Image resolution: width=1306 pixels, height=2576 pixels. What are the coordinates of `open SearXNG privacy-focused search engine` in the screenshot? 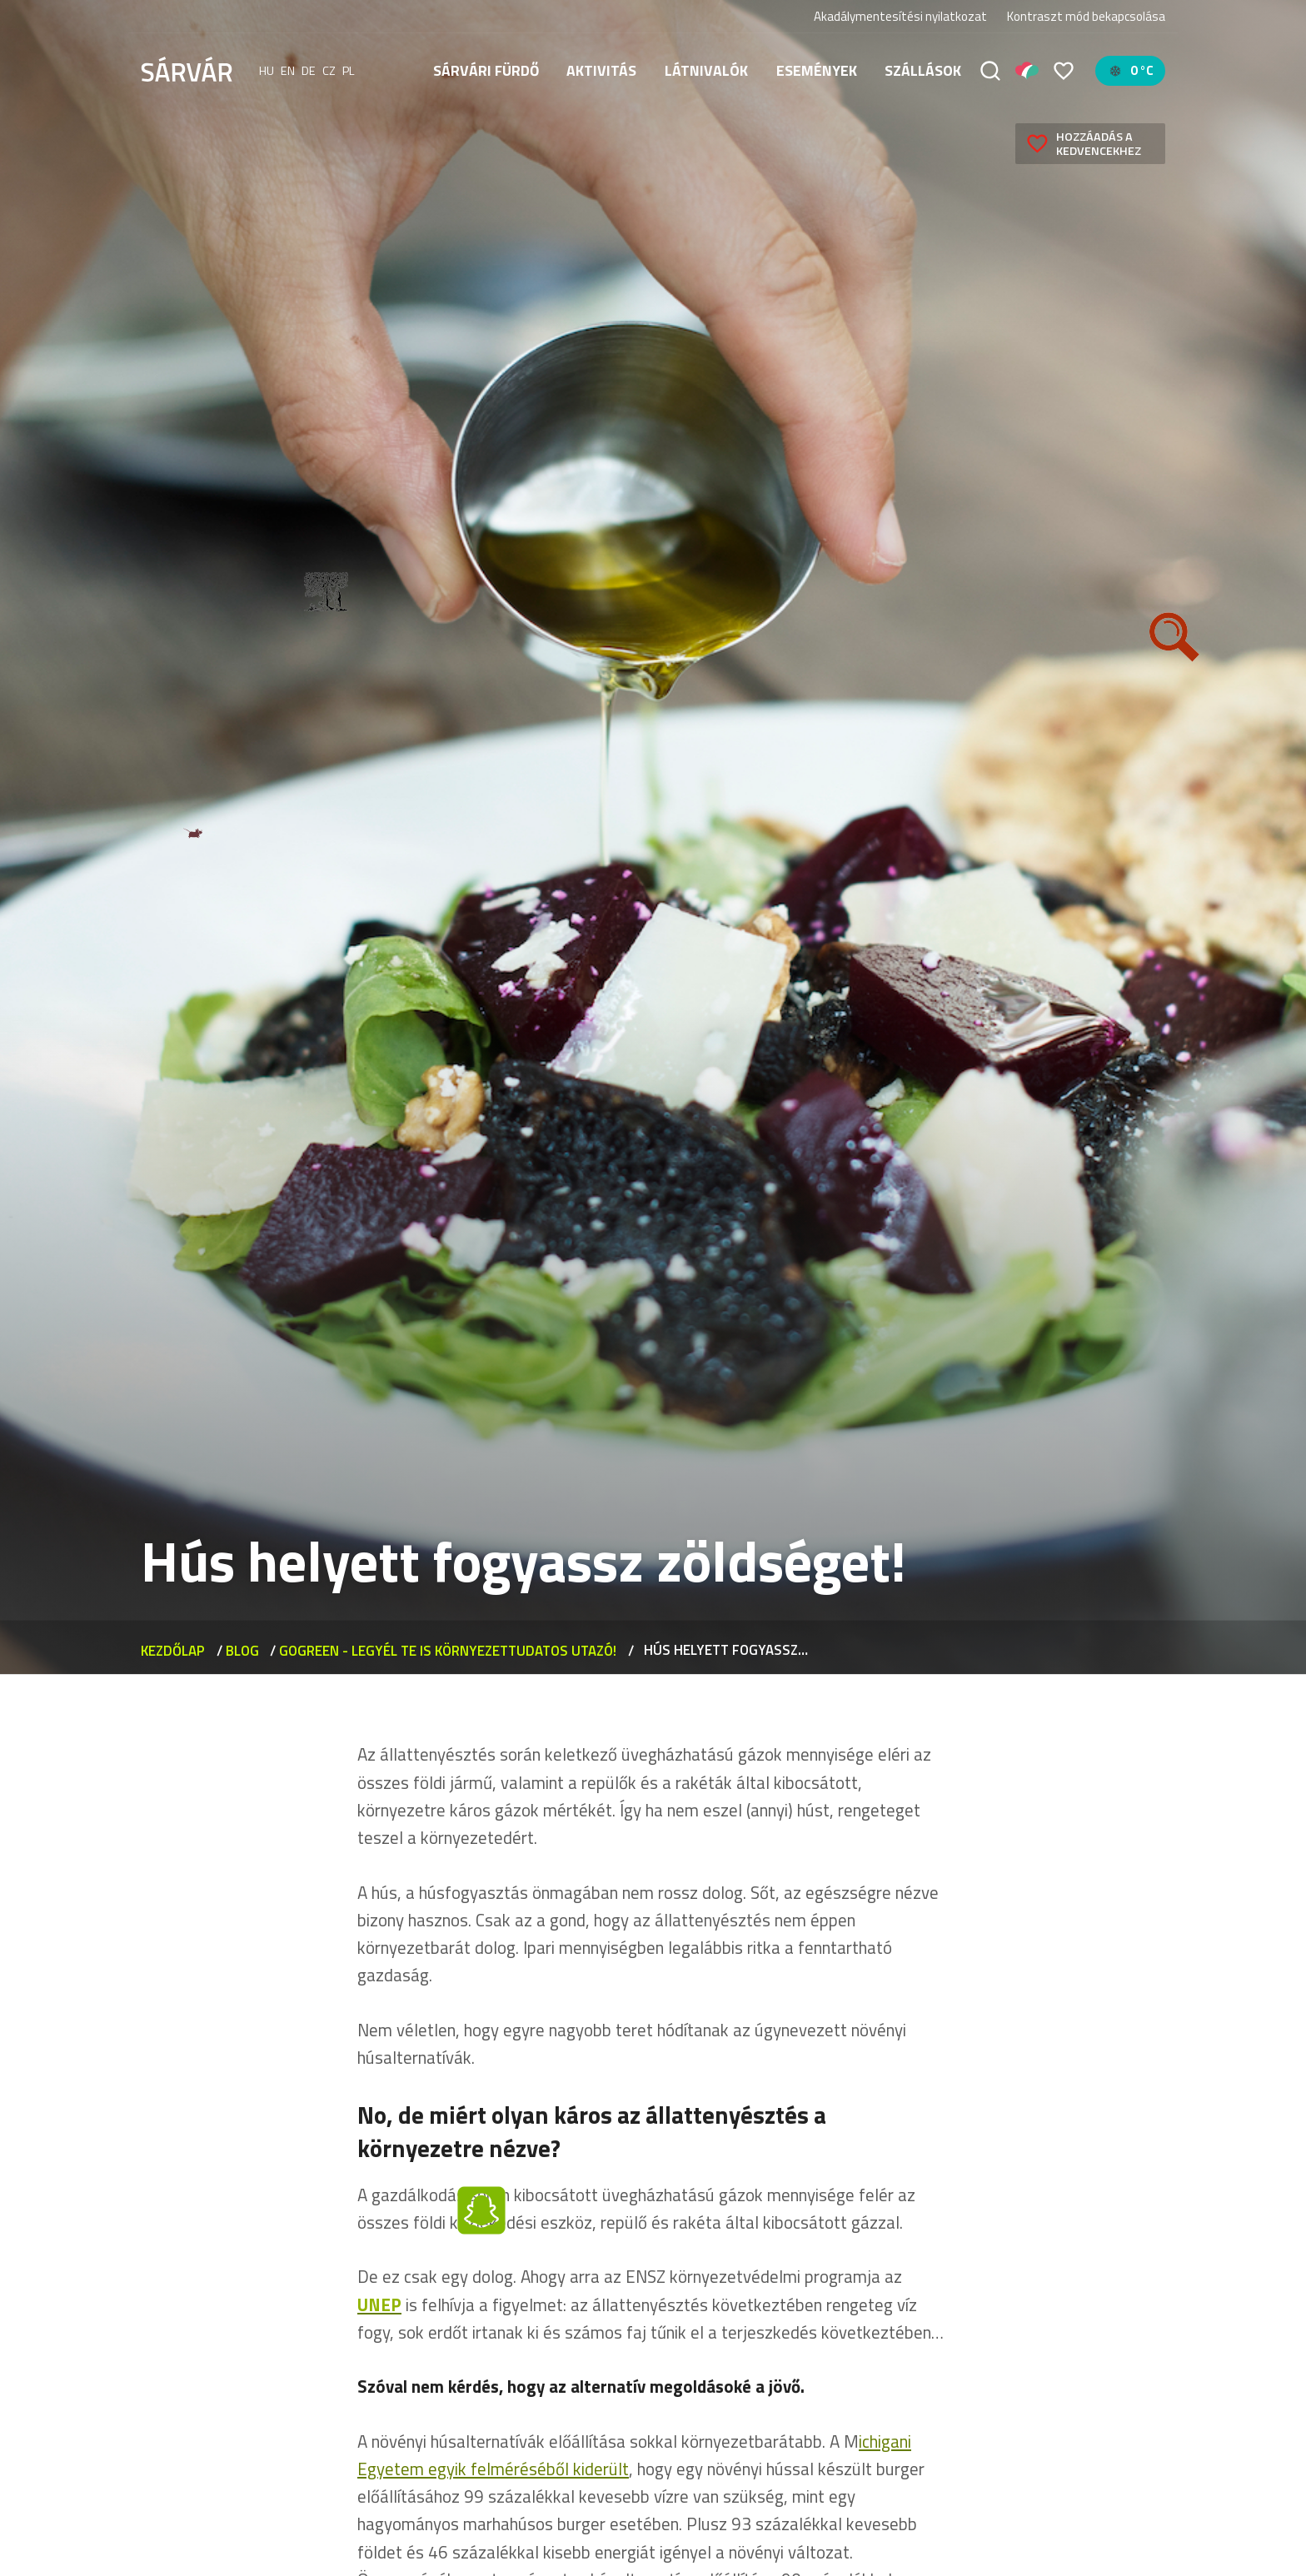 It's located at (1174, 637).